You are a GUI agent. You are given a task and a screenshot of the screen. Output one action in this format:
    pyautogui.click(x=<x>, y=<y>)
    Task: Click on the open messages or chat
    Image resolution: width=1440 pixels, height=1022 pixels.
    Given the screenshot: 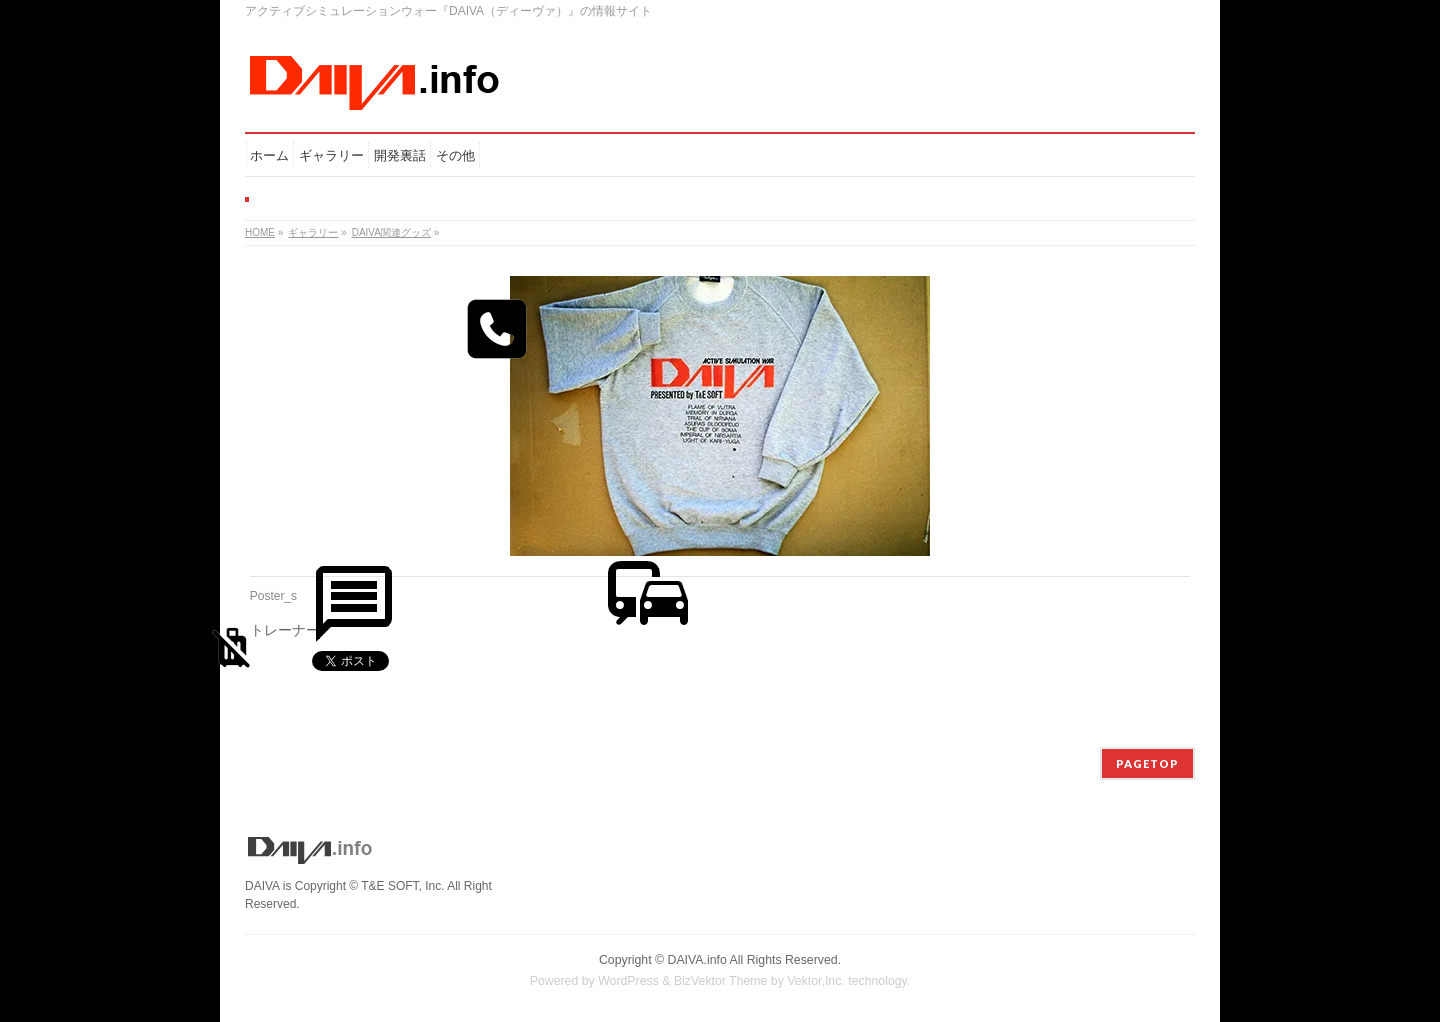 What is the action you would take?
    pyautogui.click(x=354, y=604)
    